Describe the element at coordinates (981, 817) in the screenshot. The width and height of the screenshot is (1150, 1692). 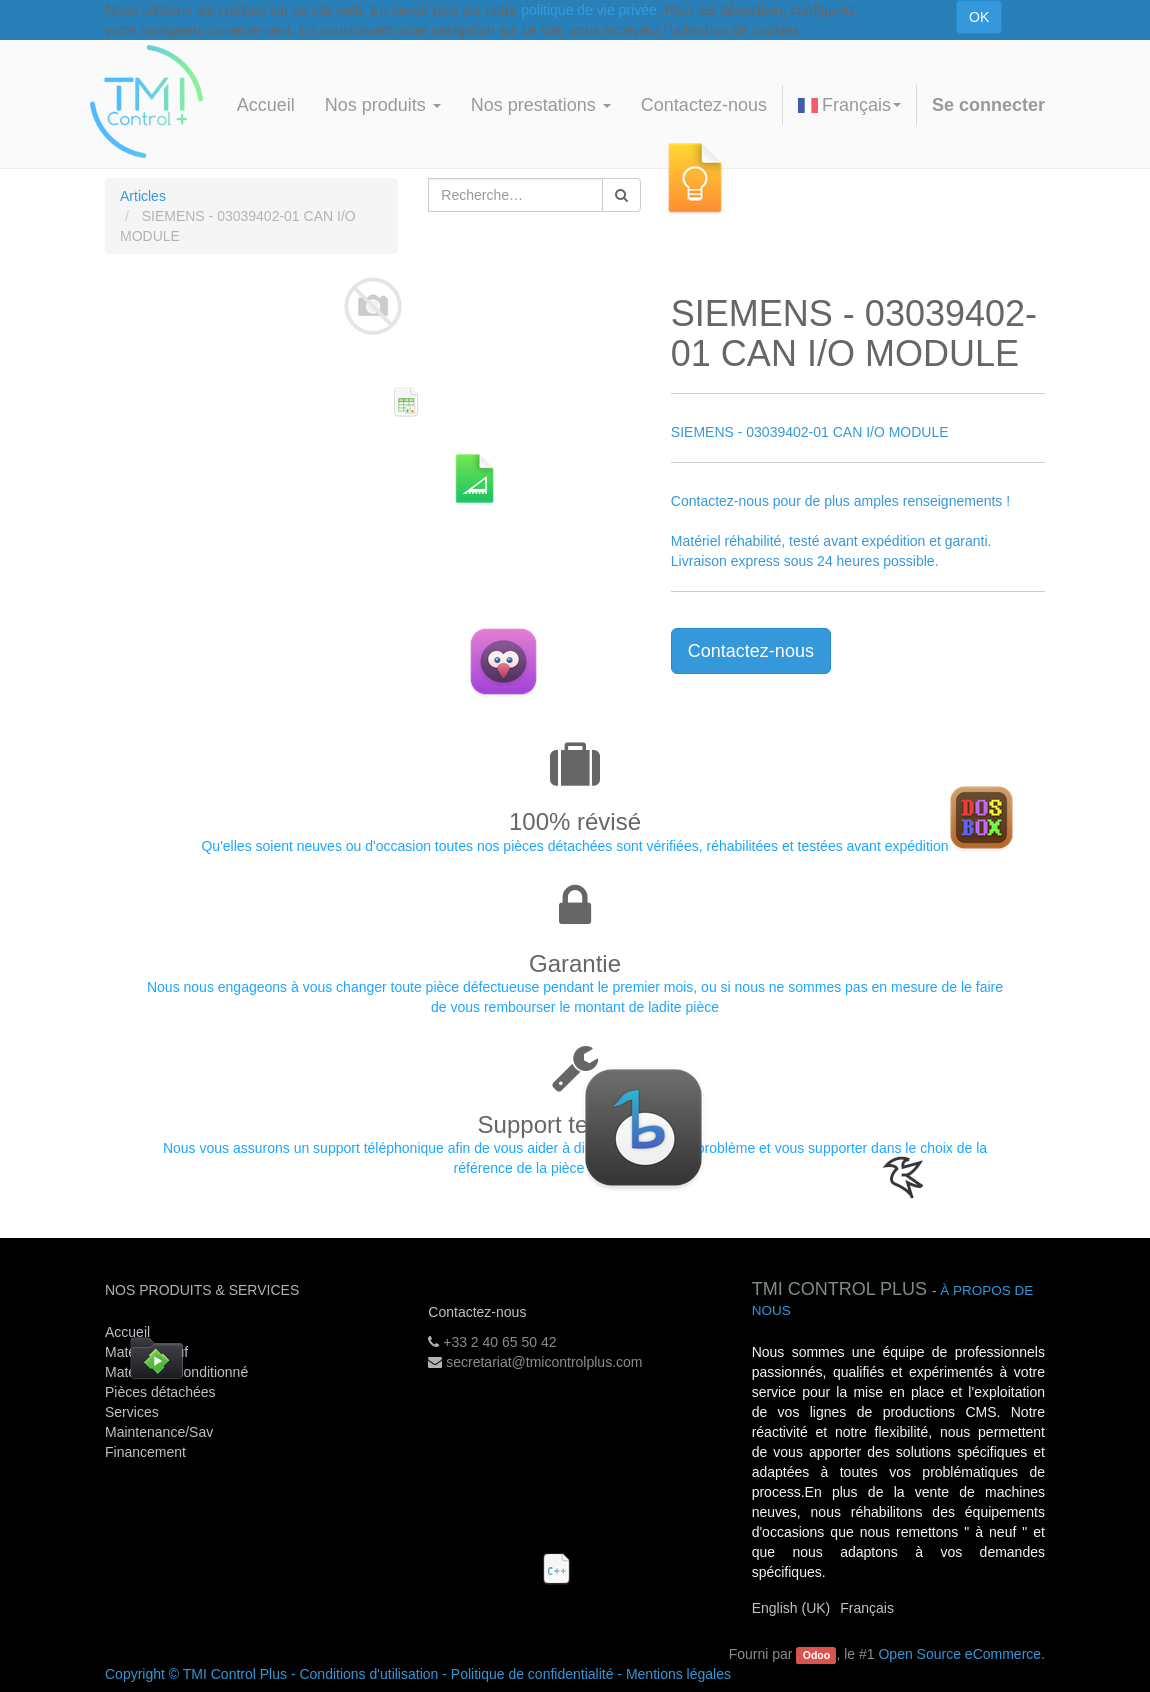
I see `launch dosbox-x emulator` at that location.